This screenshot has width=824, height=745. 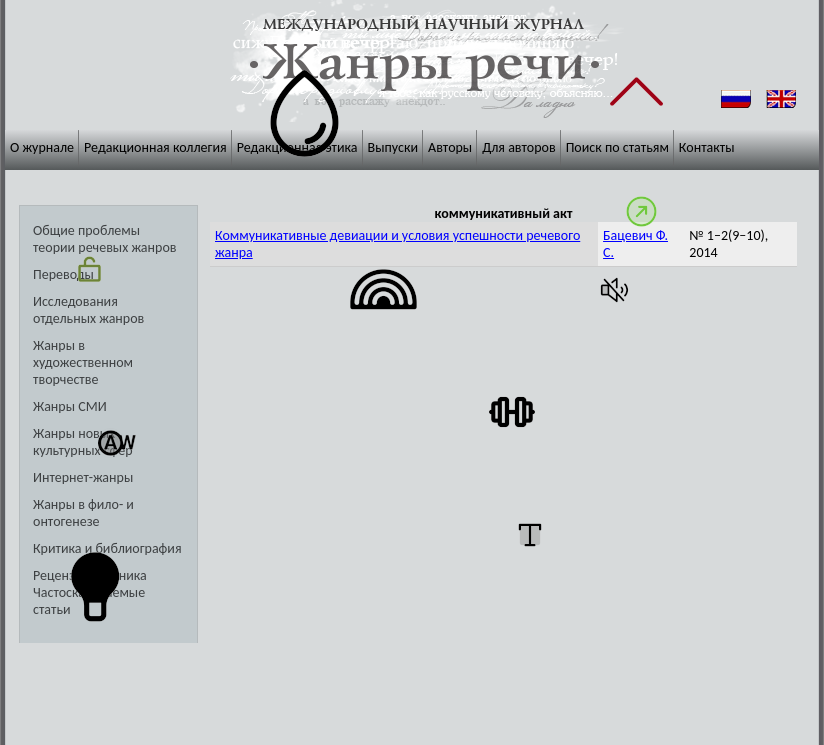 I want to click on open link in new tab or external window, so click(x=641, y=211).